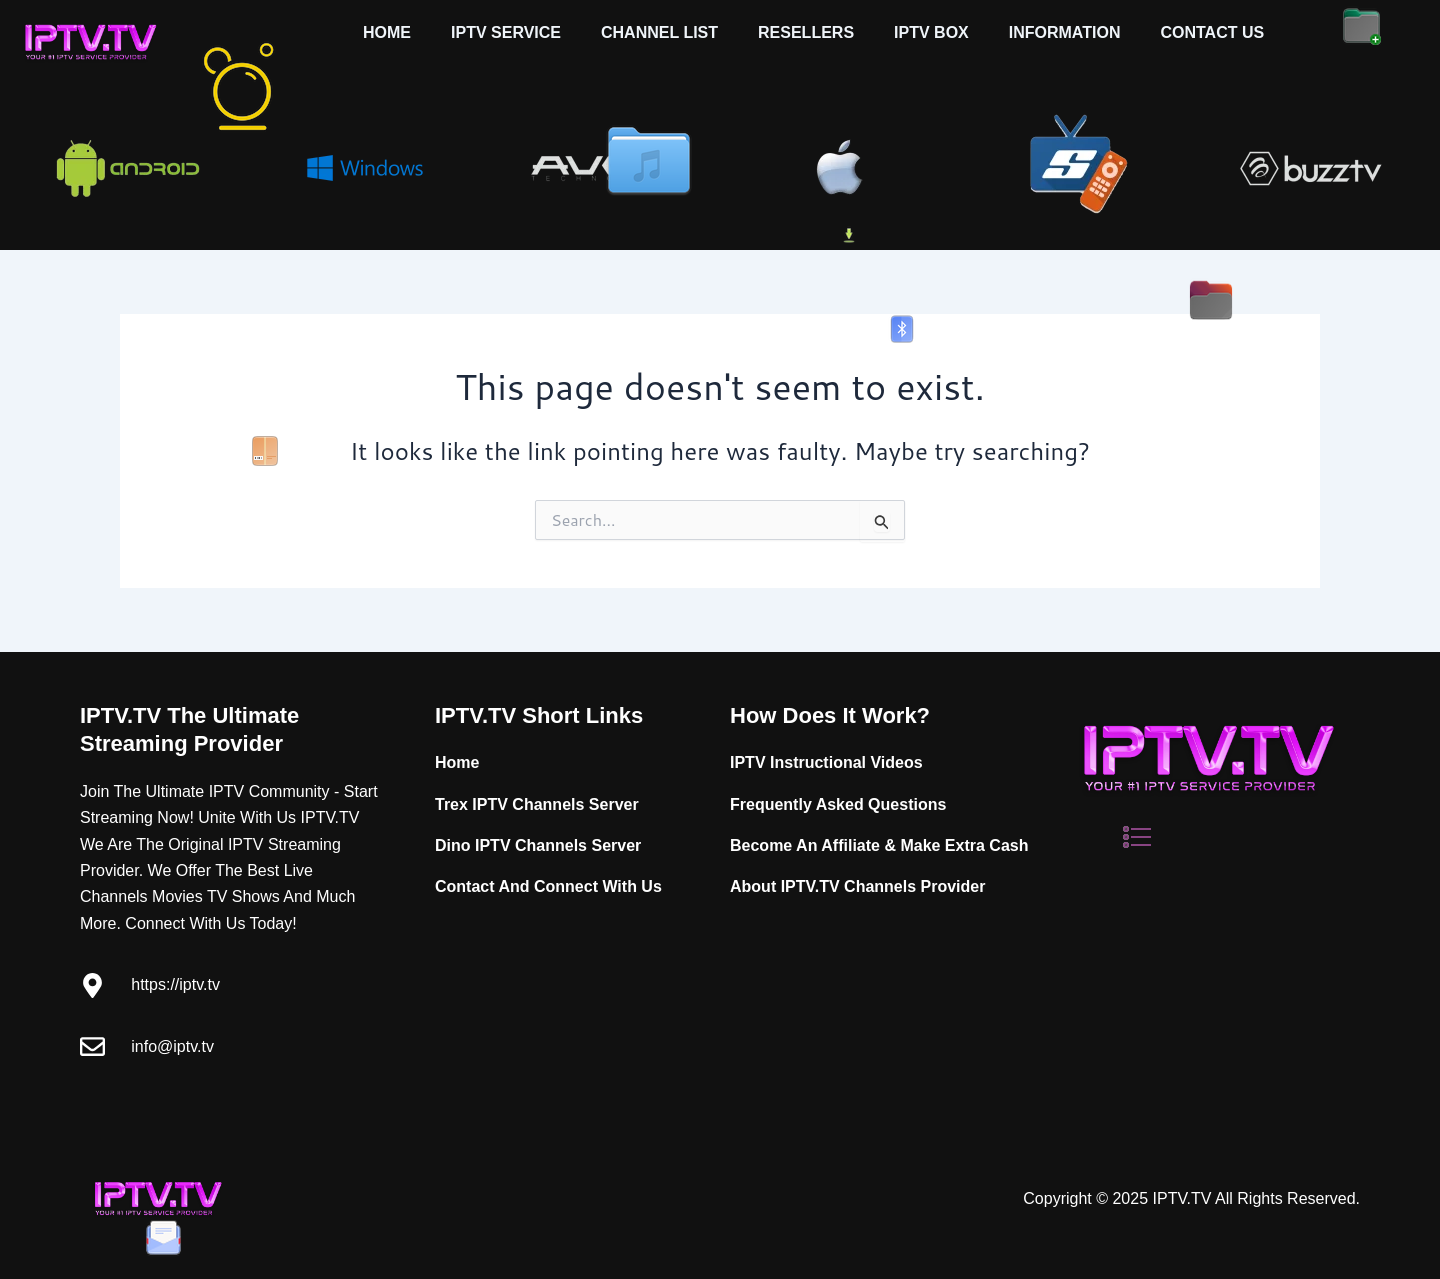 This screenshot has width=1440, height=1279. Describe the element at coordinates (242, 86) in the screenshot. I see `add particle effects to video` at that location.